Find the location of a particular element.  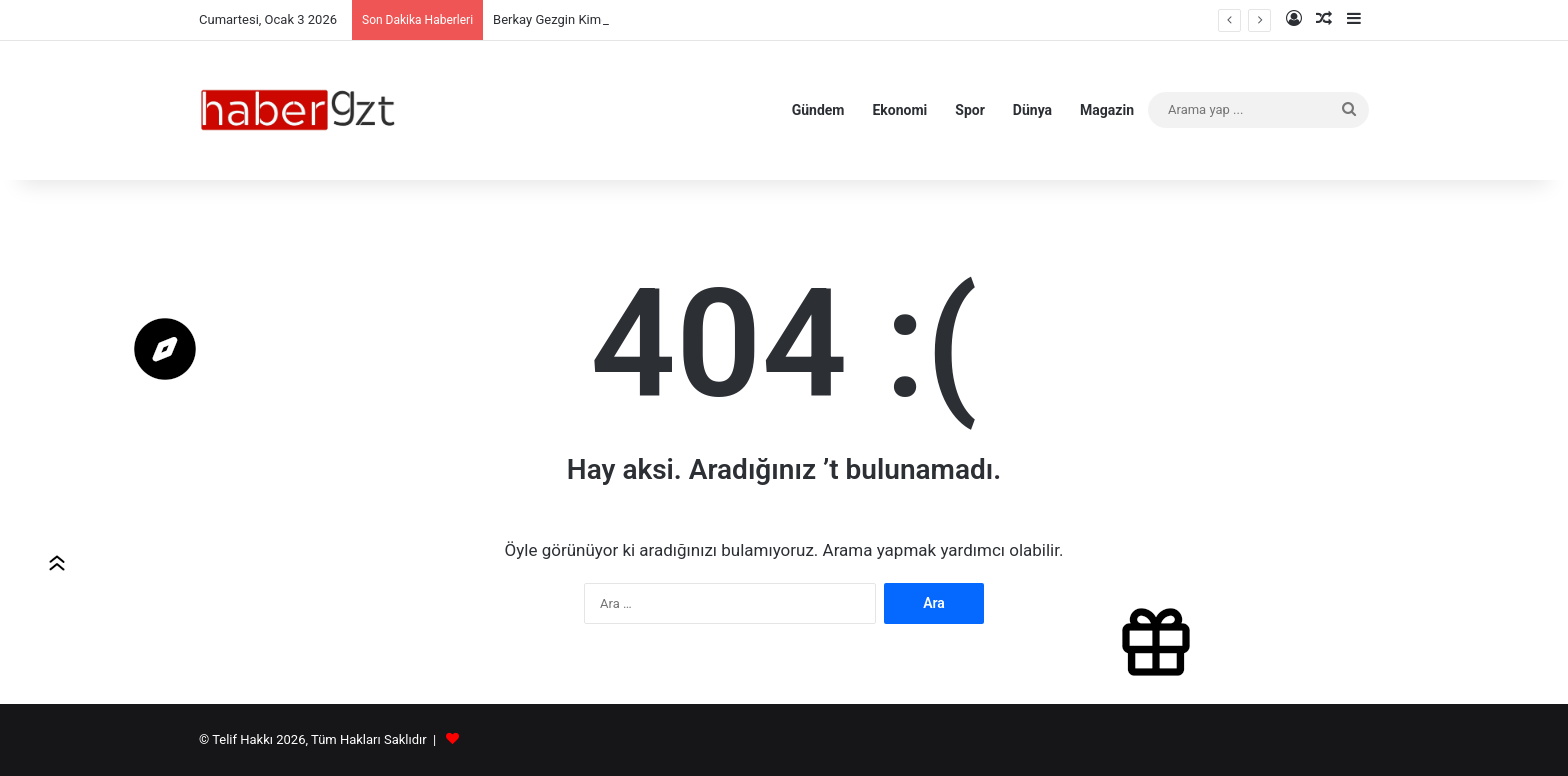

view gifts or rewards is located at coordinates (1156, 642).